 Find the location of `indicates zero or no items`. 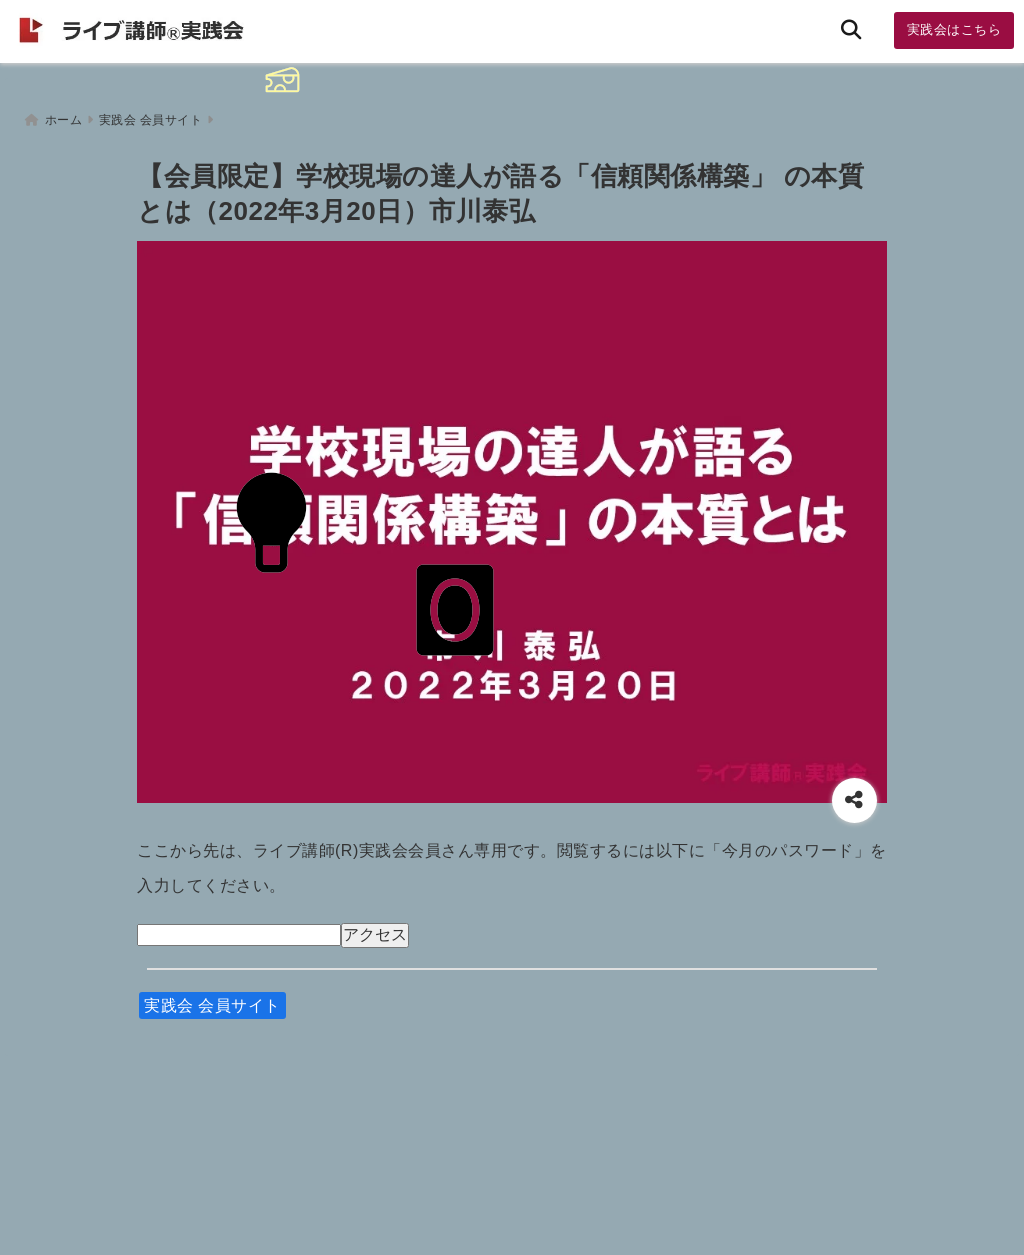

indicates zero or no items is located at coordinates (455, 610).